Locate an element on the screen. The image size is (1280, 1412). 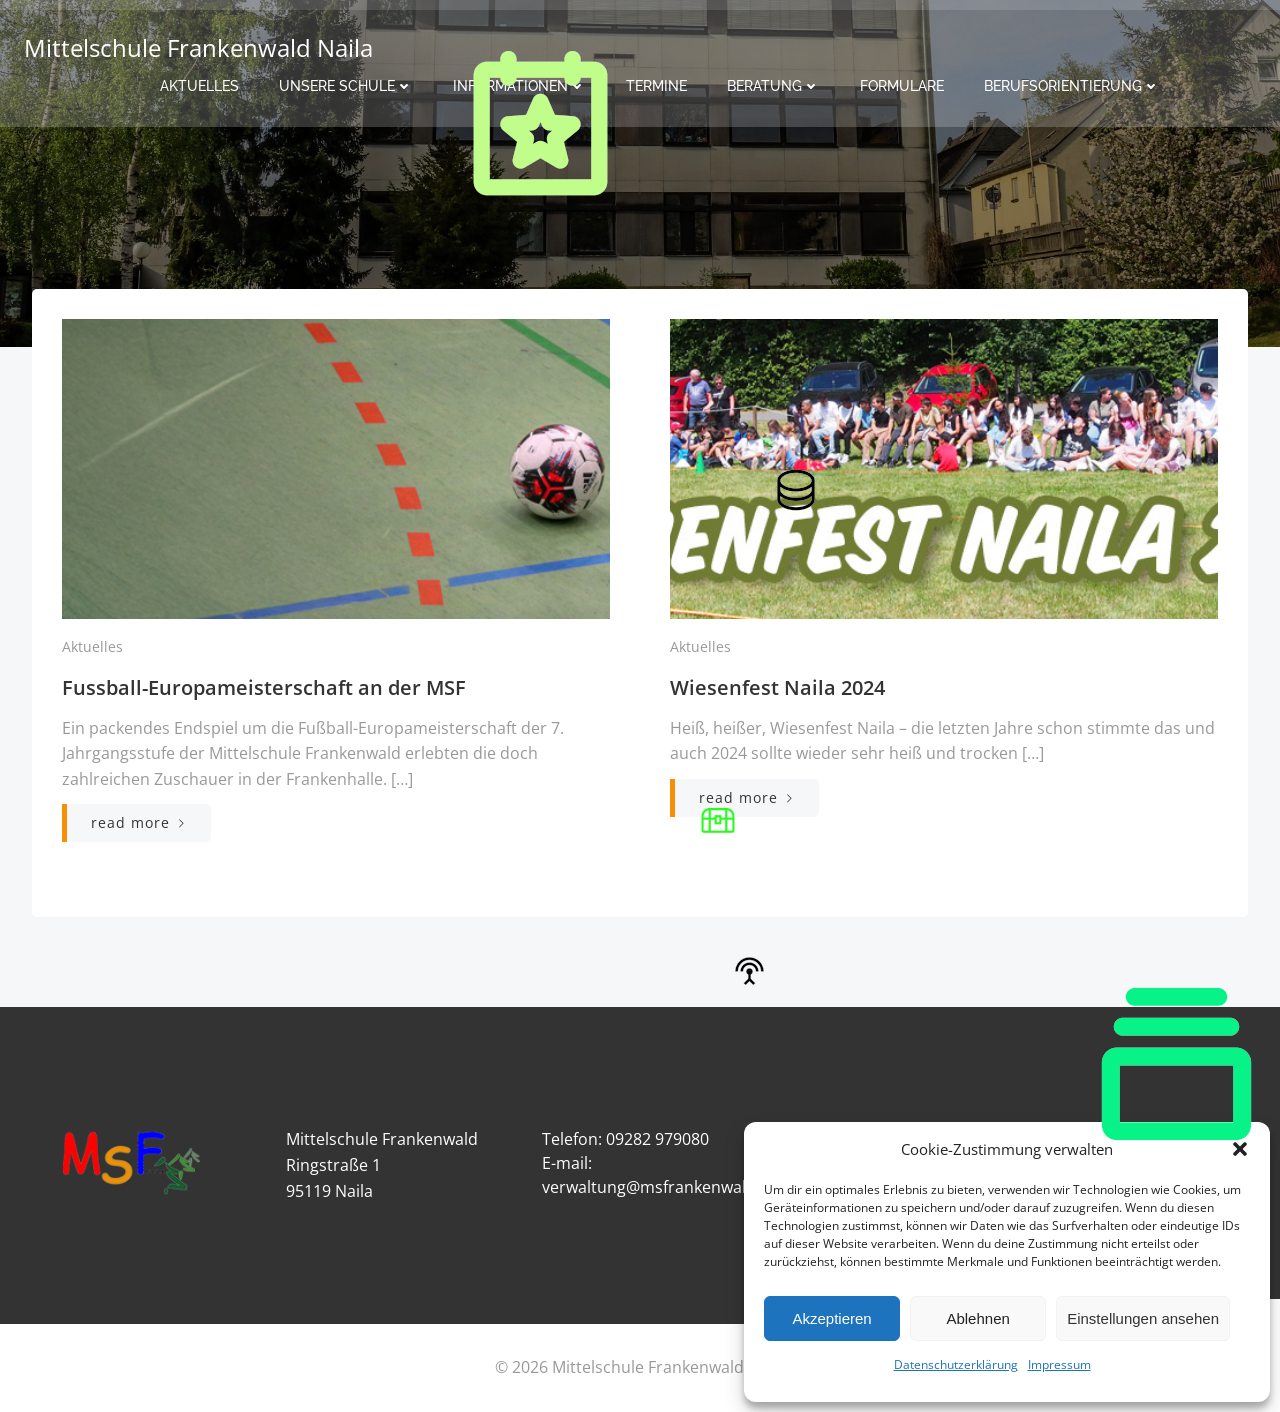
access database or data storage is located at coordinates (796, 490).